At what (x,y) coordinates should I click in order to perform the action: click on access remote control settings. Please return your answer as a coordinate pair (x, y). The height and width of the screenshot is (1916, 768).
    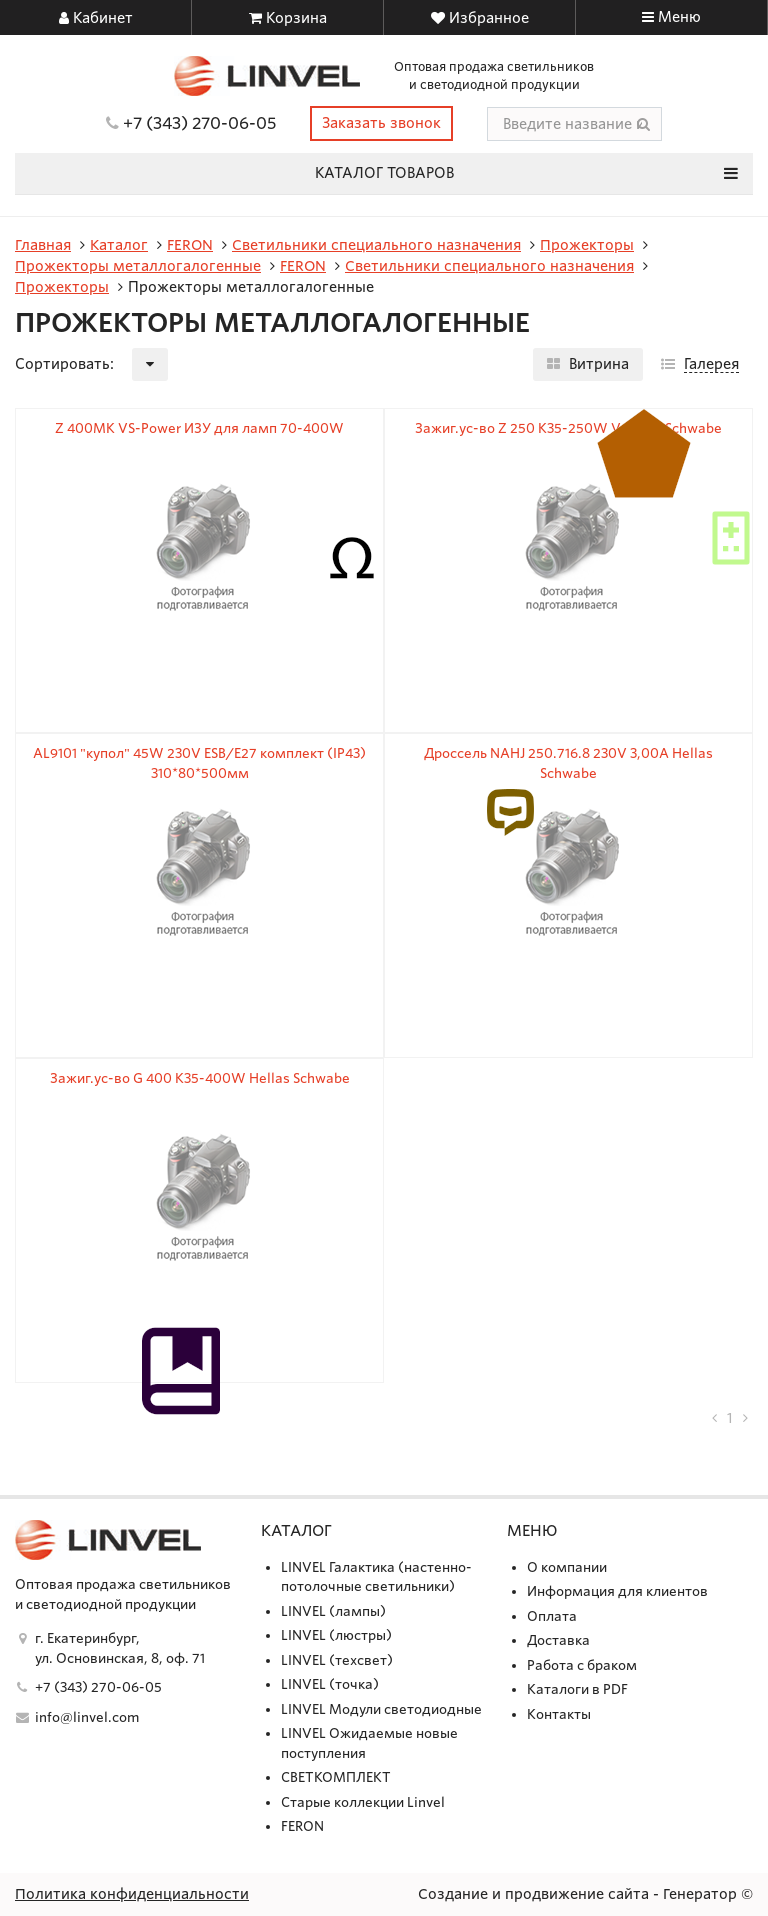
    Looking at the image, I should click on (731, 538).